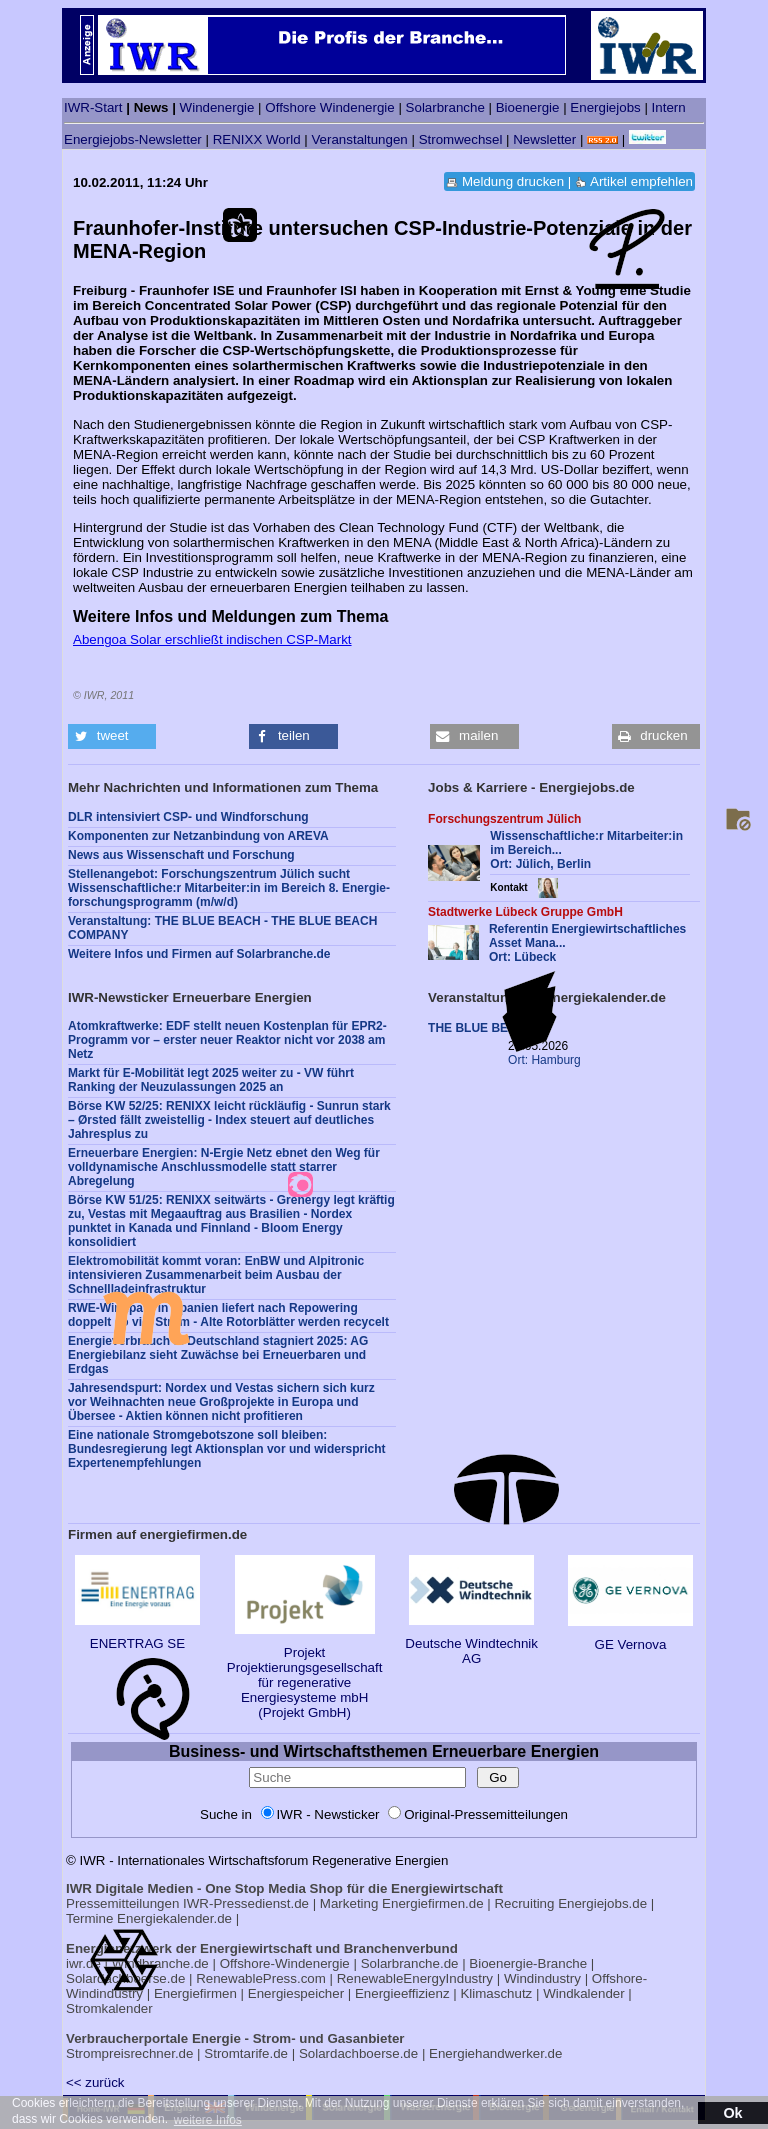 The width and height of the screenshot is (768, 2129). Describe the element at coordinates (656, 45) in the screenshot. I see `google adsense logo` at that location.